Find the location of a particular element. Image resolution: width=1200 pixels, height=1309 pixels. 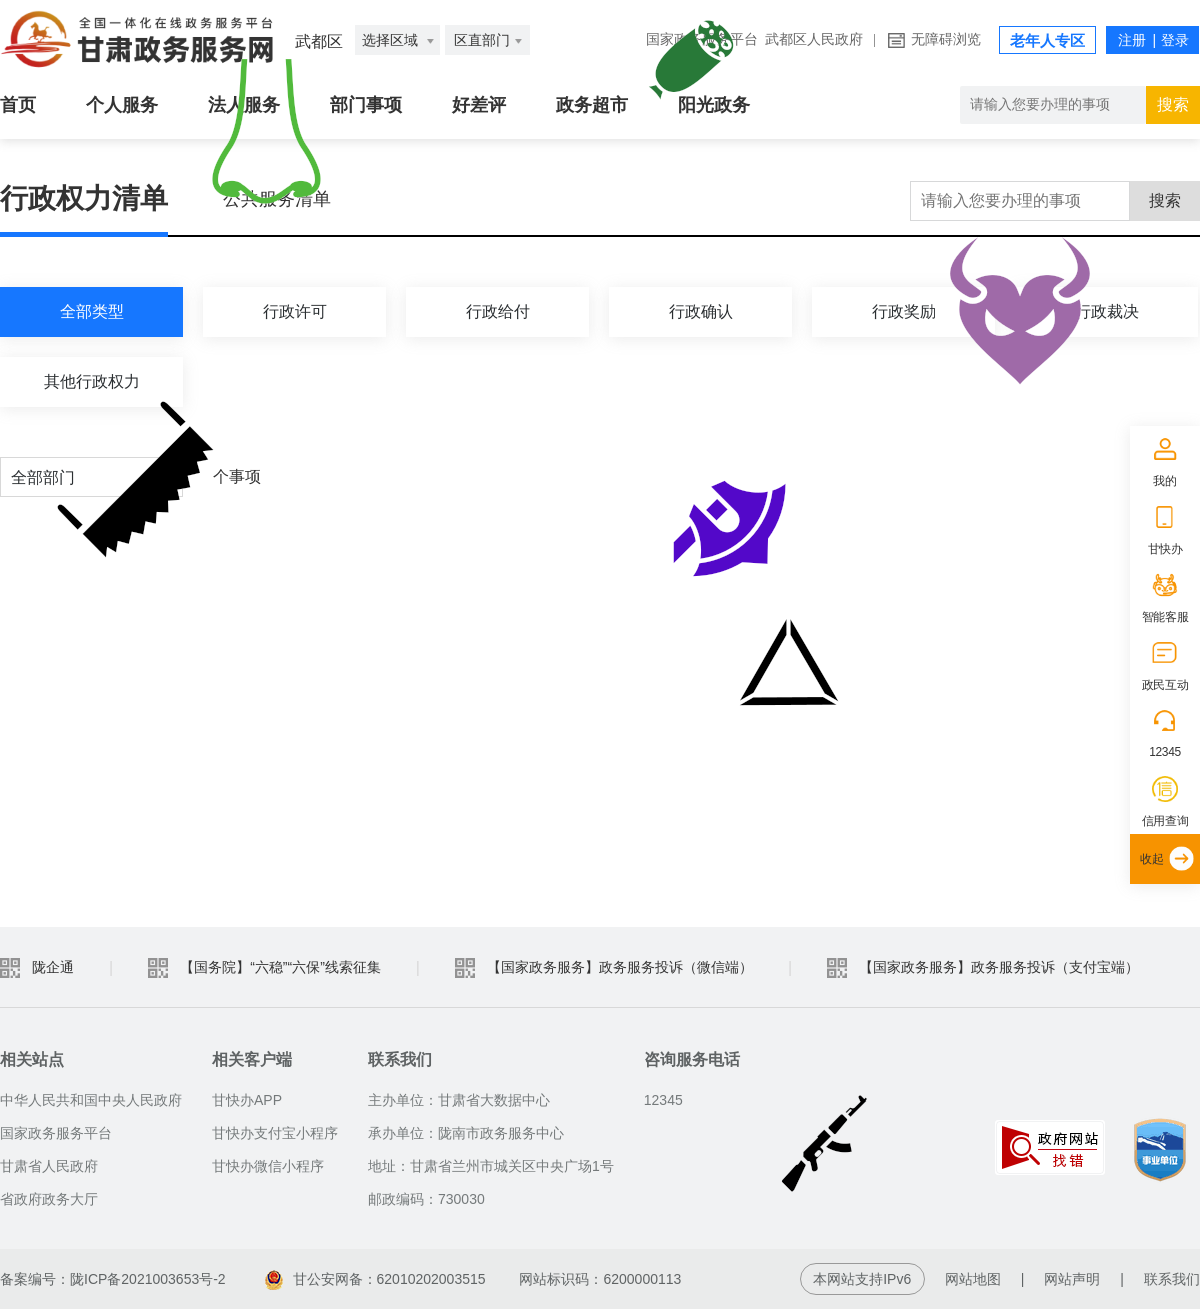

weapon or firearm item in game inventory is located at coordinates (824, 1143).